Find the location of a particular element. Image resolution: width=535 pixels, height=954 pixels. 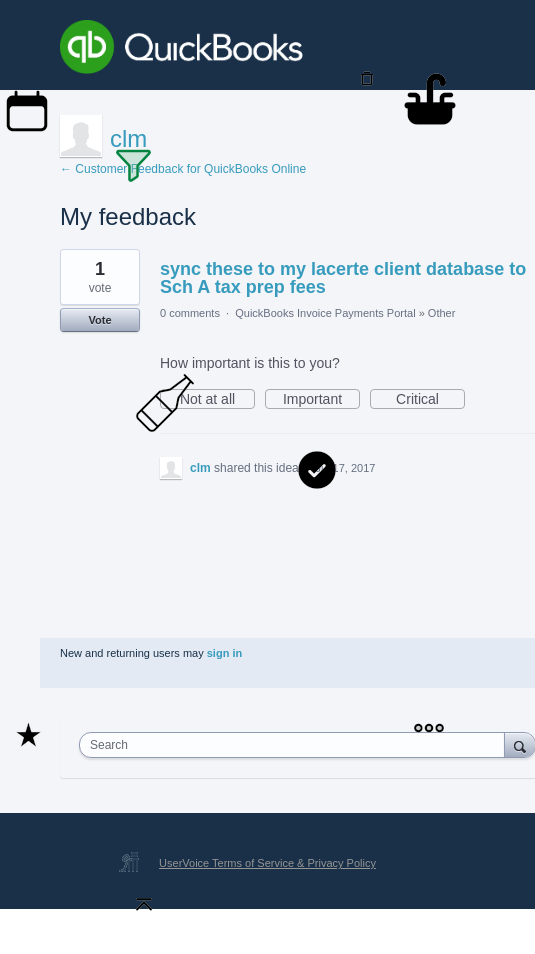

open more options menu is located at coordinates (429, 728).